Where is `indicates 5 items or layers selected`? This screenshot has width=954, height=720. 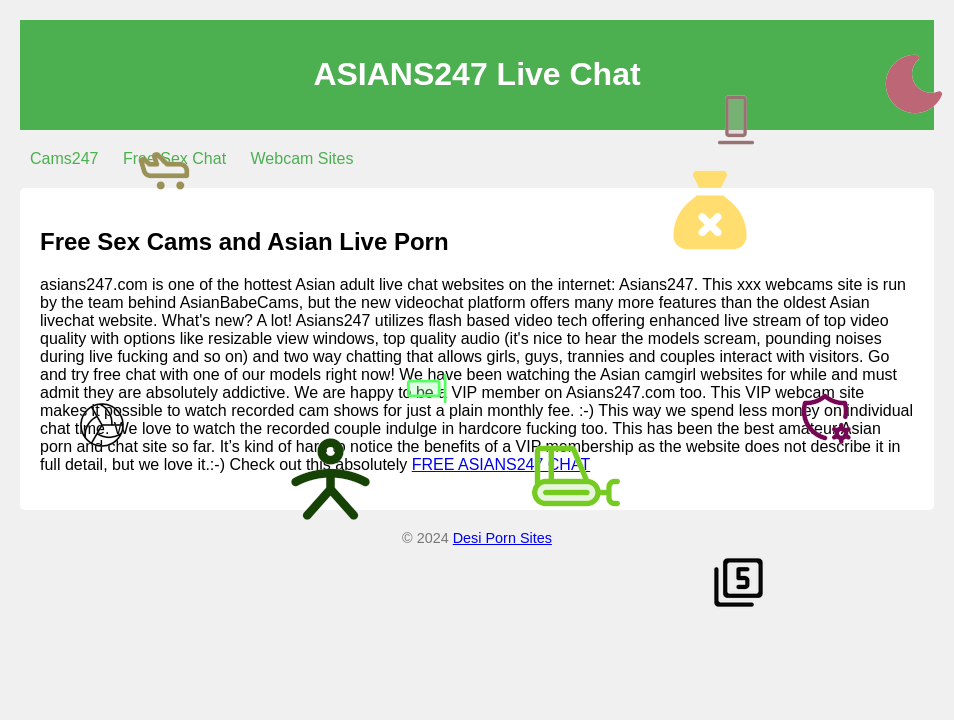
indicates 5 items or layers selected is located at coordinates (738, 582).